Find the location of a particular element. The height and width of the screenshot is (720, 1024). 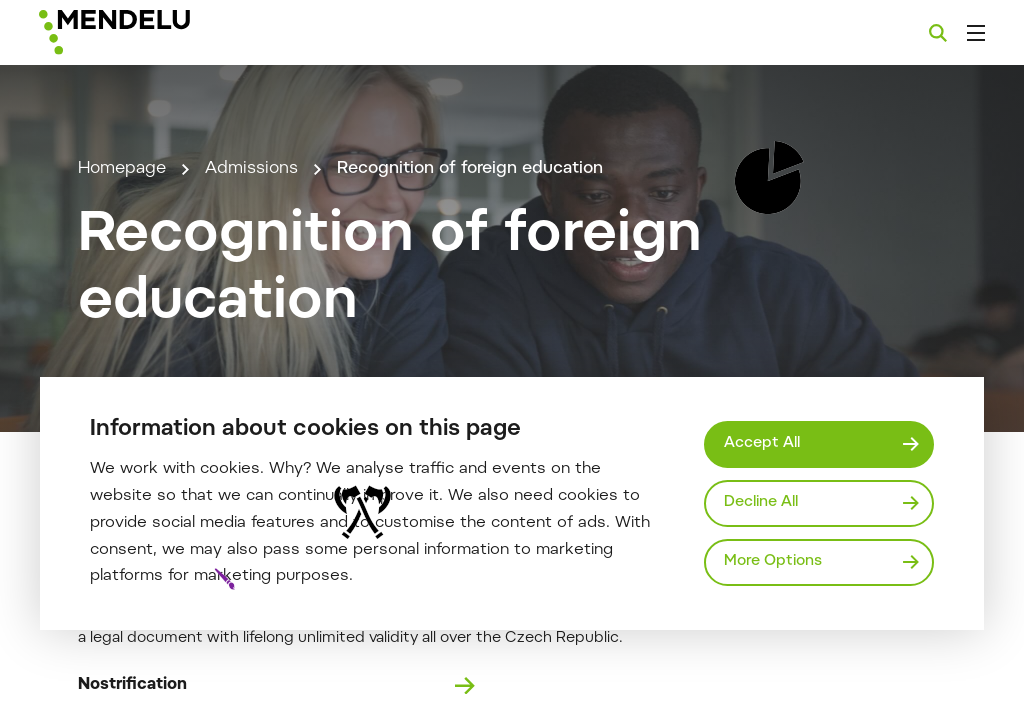

view analytics or statistics breakdown is located at coordinates (769, 177).